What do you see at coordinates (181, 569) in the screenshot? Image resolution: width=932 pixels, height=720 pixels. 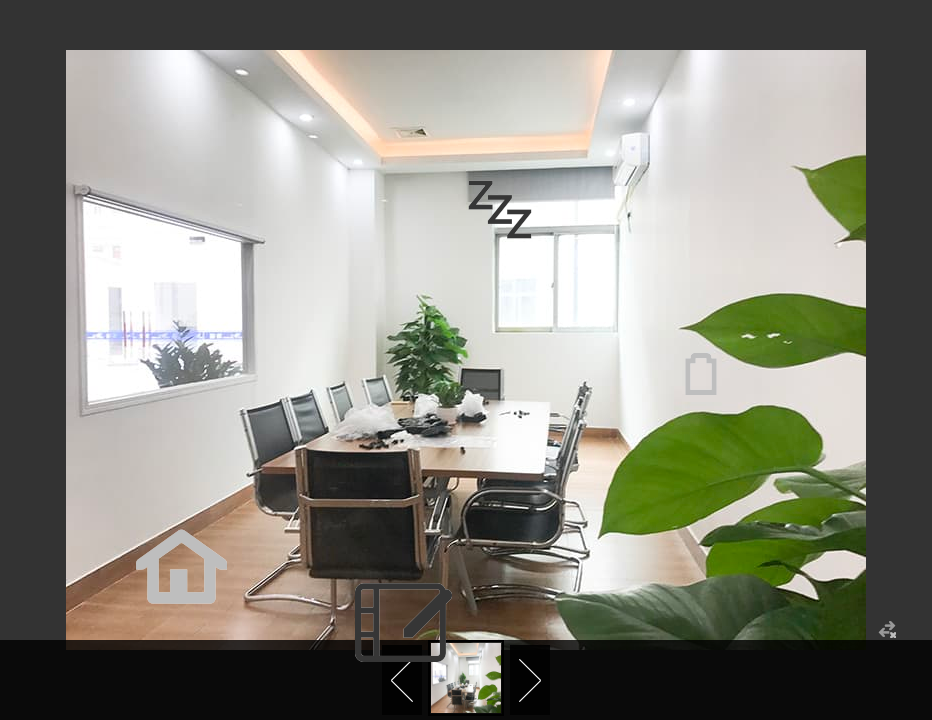 I see `navigate to home screen` at bounding box center [181, 569].